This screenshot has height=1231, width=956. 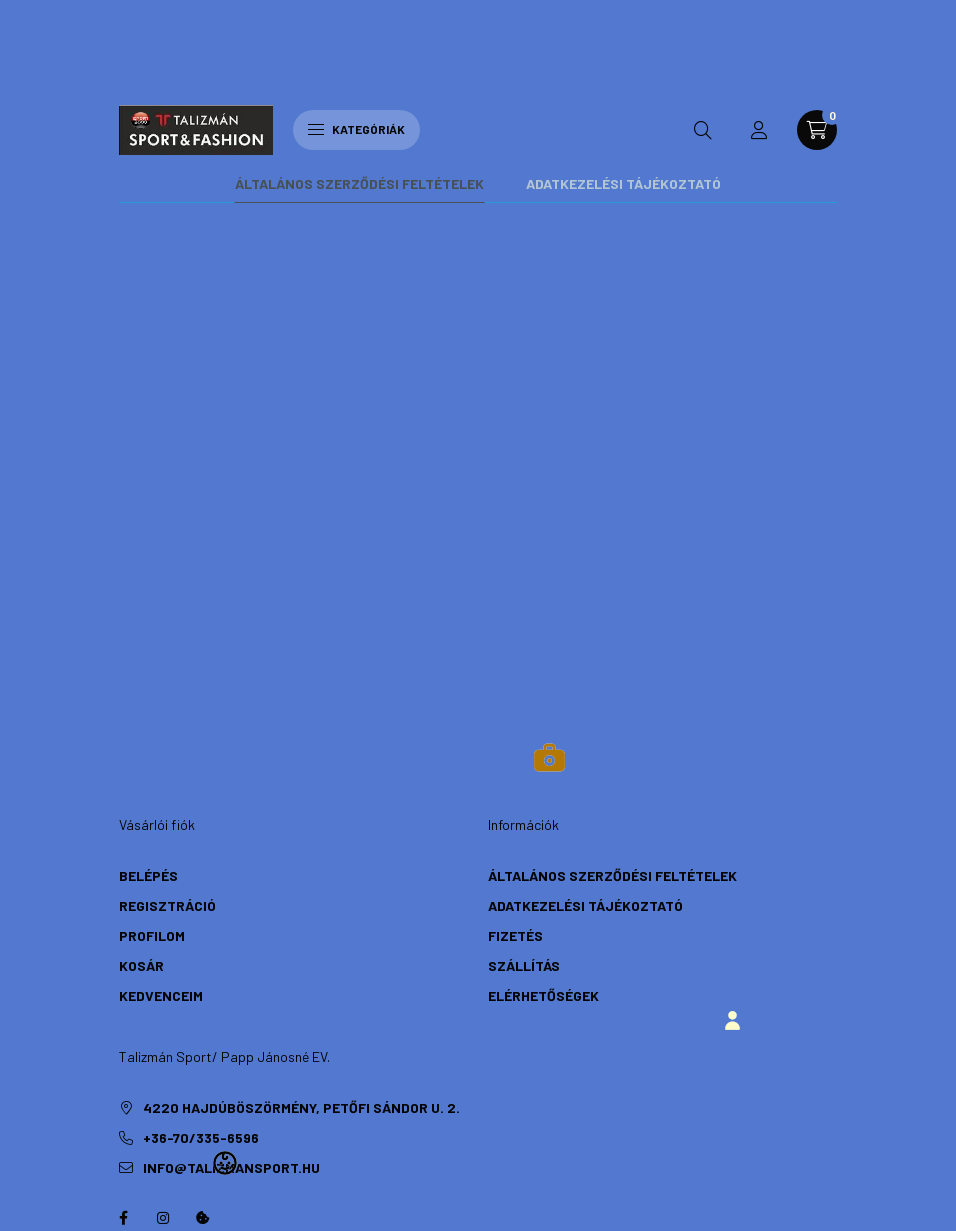 I want to click on access baby or infant-related features, so click(x=225, y=1163).